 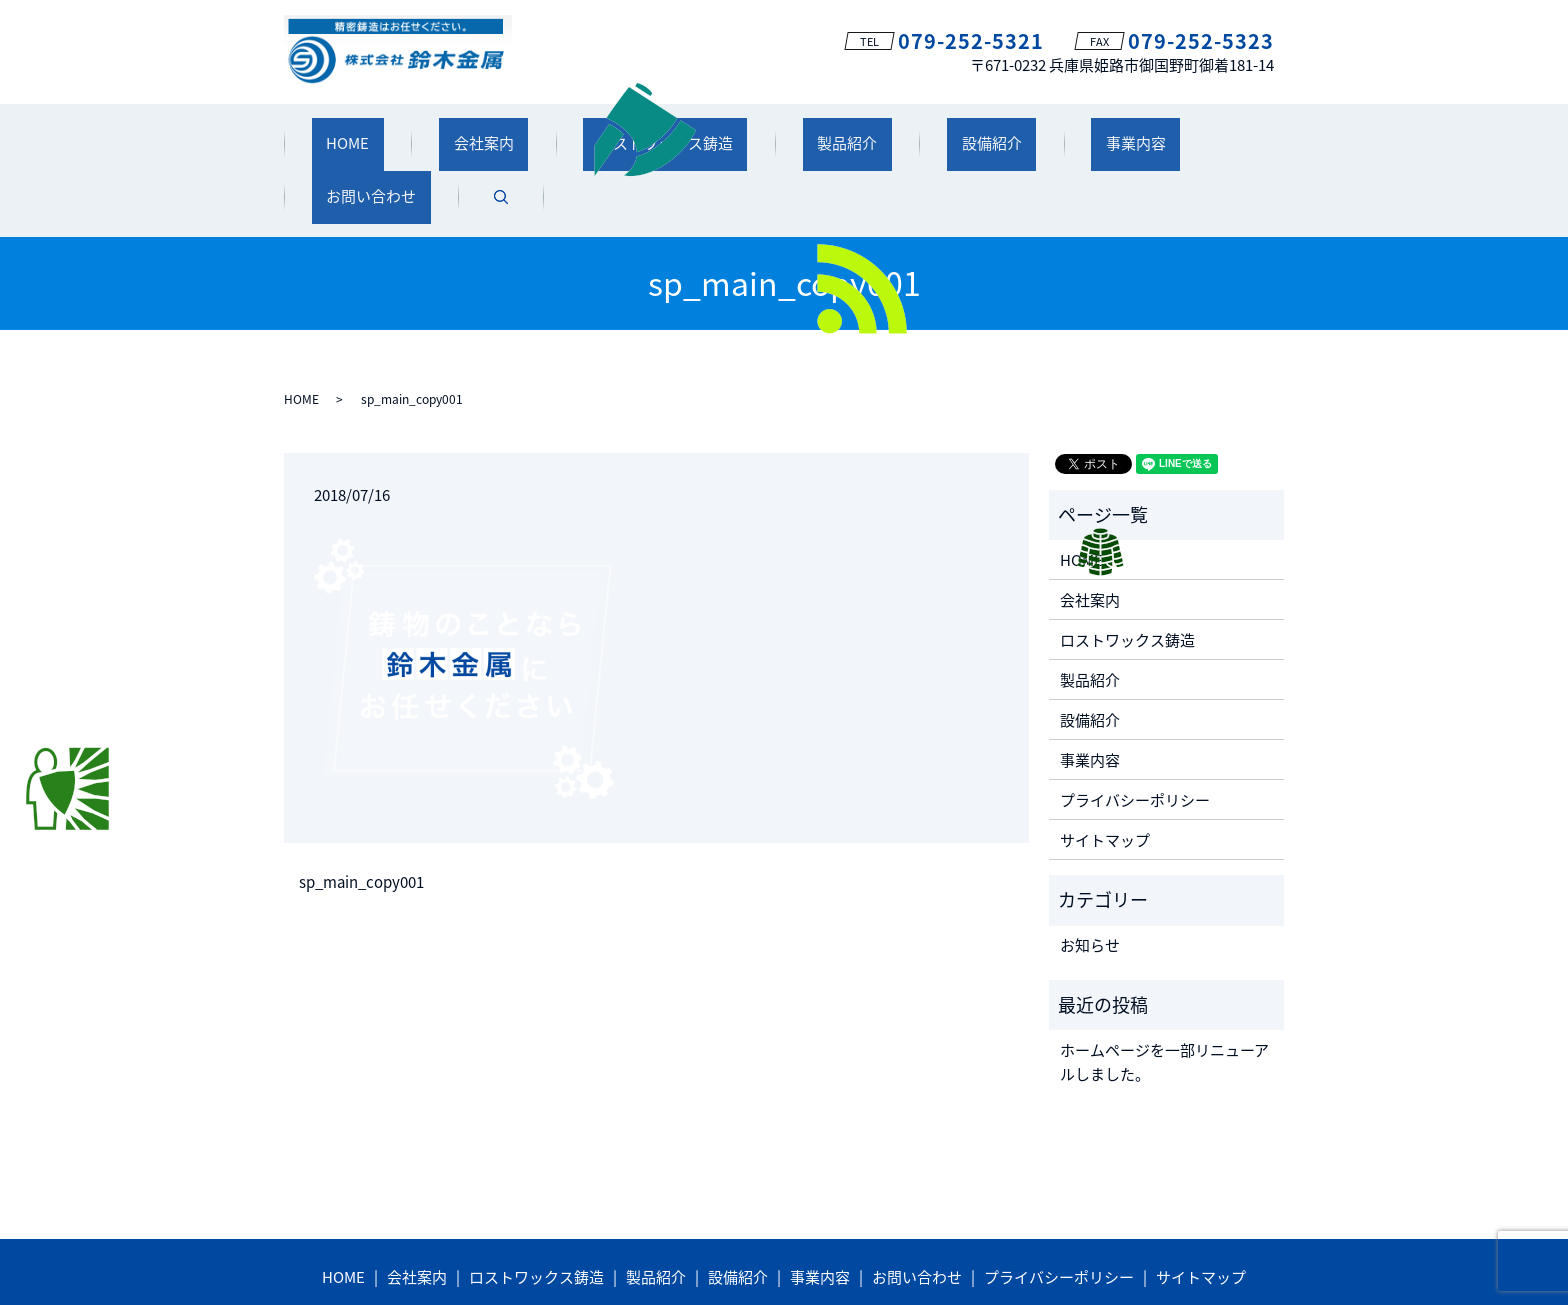 I want to click on select winter jacket or outerwear item, so click(x=1100, y=551).